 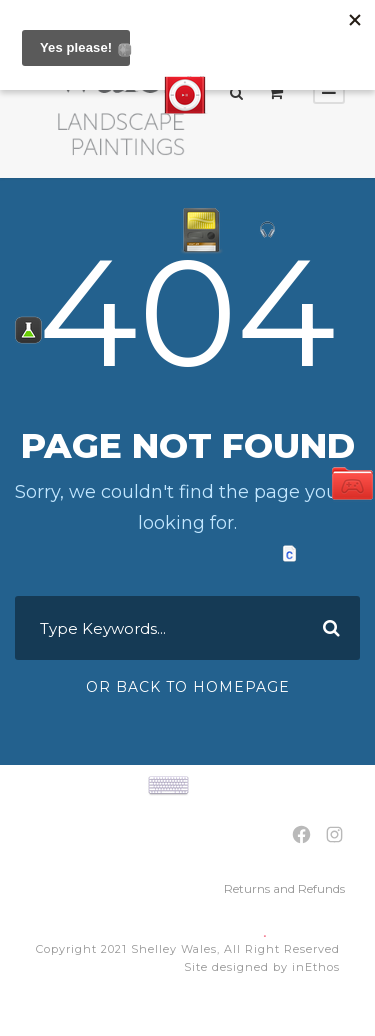 What do you see at coordinates (28, 330) in the screenshot?
I see `open science or chemistry-related applications` at bounding box center [28, 330].